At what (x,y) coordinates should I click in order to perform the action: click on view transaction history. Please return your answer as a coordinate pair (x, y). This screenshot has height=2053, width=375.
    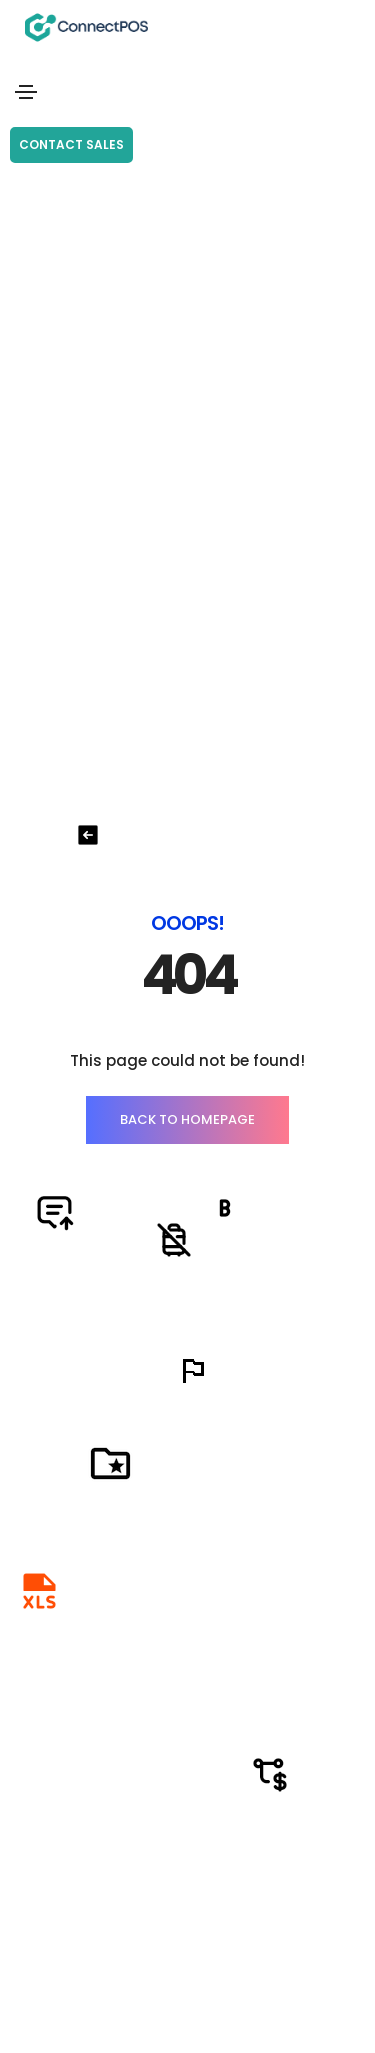
    Looking at the image, I should click on (270, 1775).